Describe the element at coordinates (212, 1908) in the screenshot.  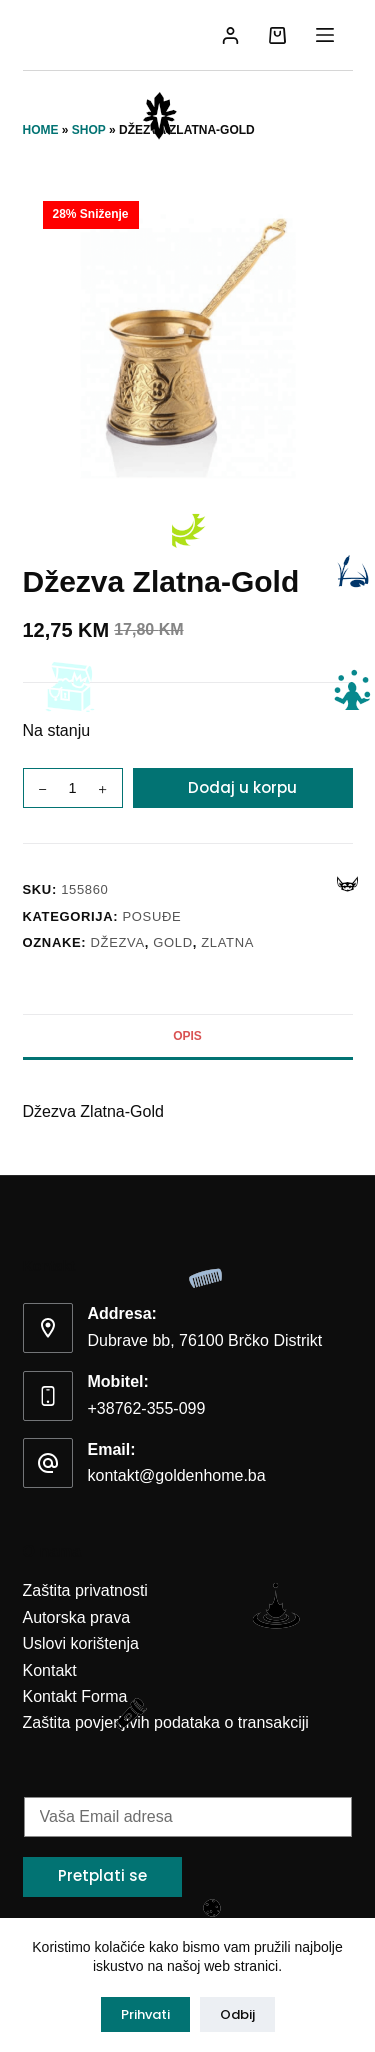
I see `accept or manage cookie preferences` at that location.